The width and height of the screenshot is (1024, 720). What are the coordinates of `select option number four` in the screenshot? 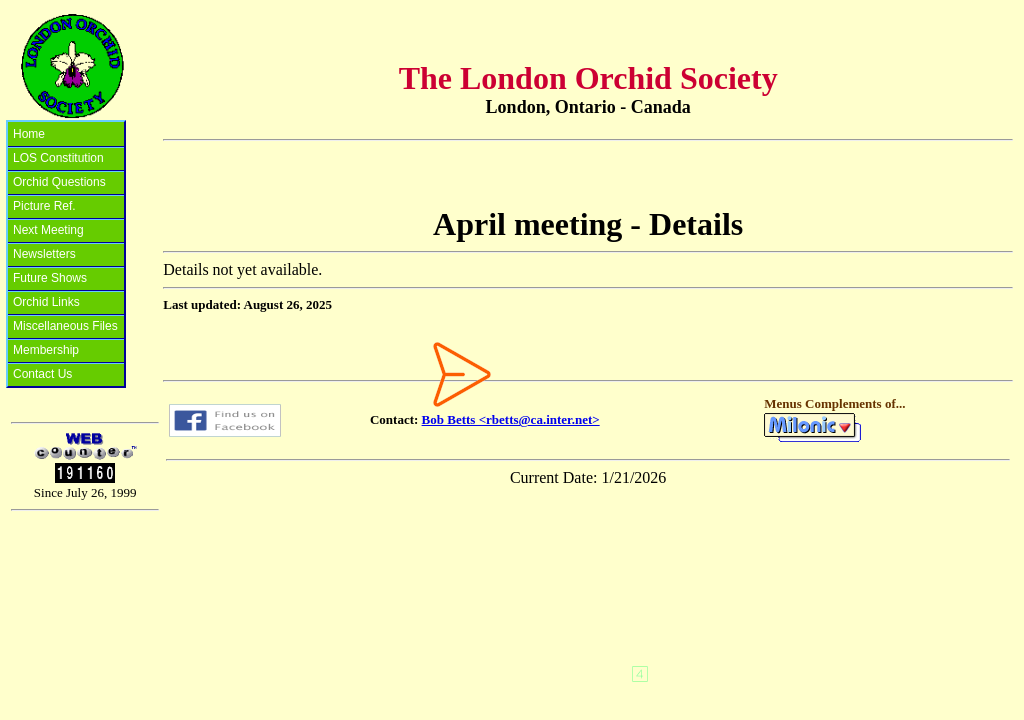 It's located at (640, 674).